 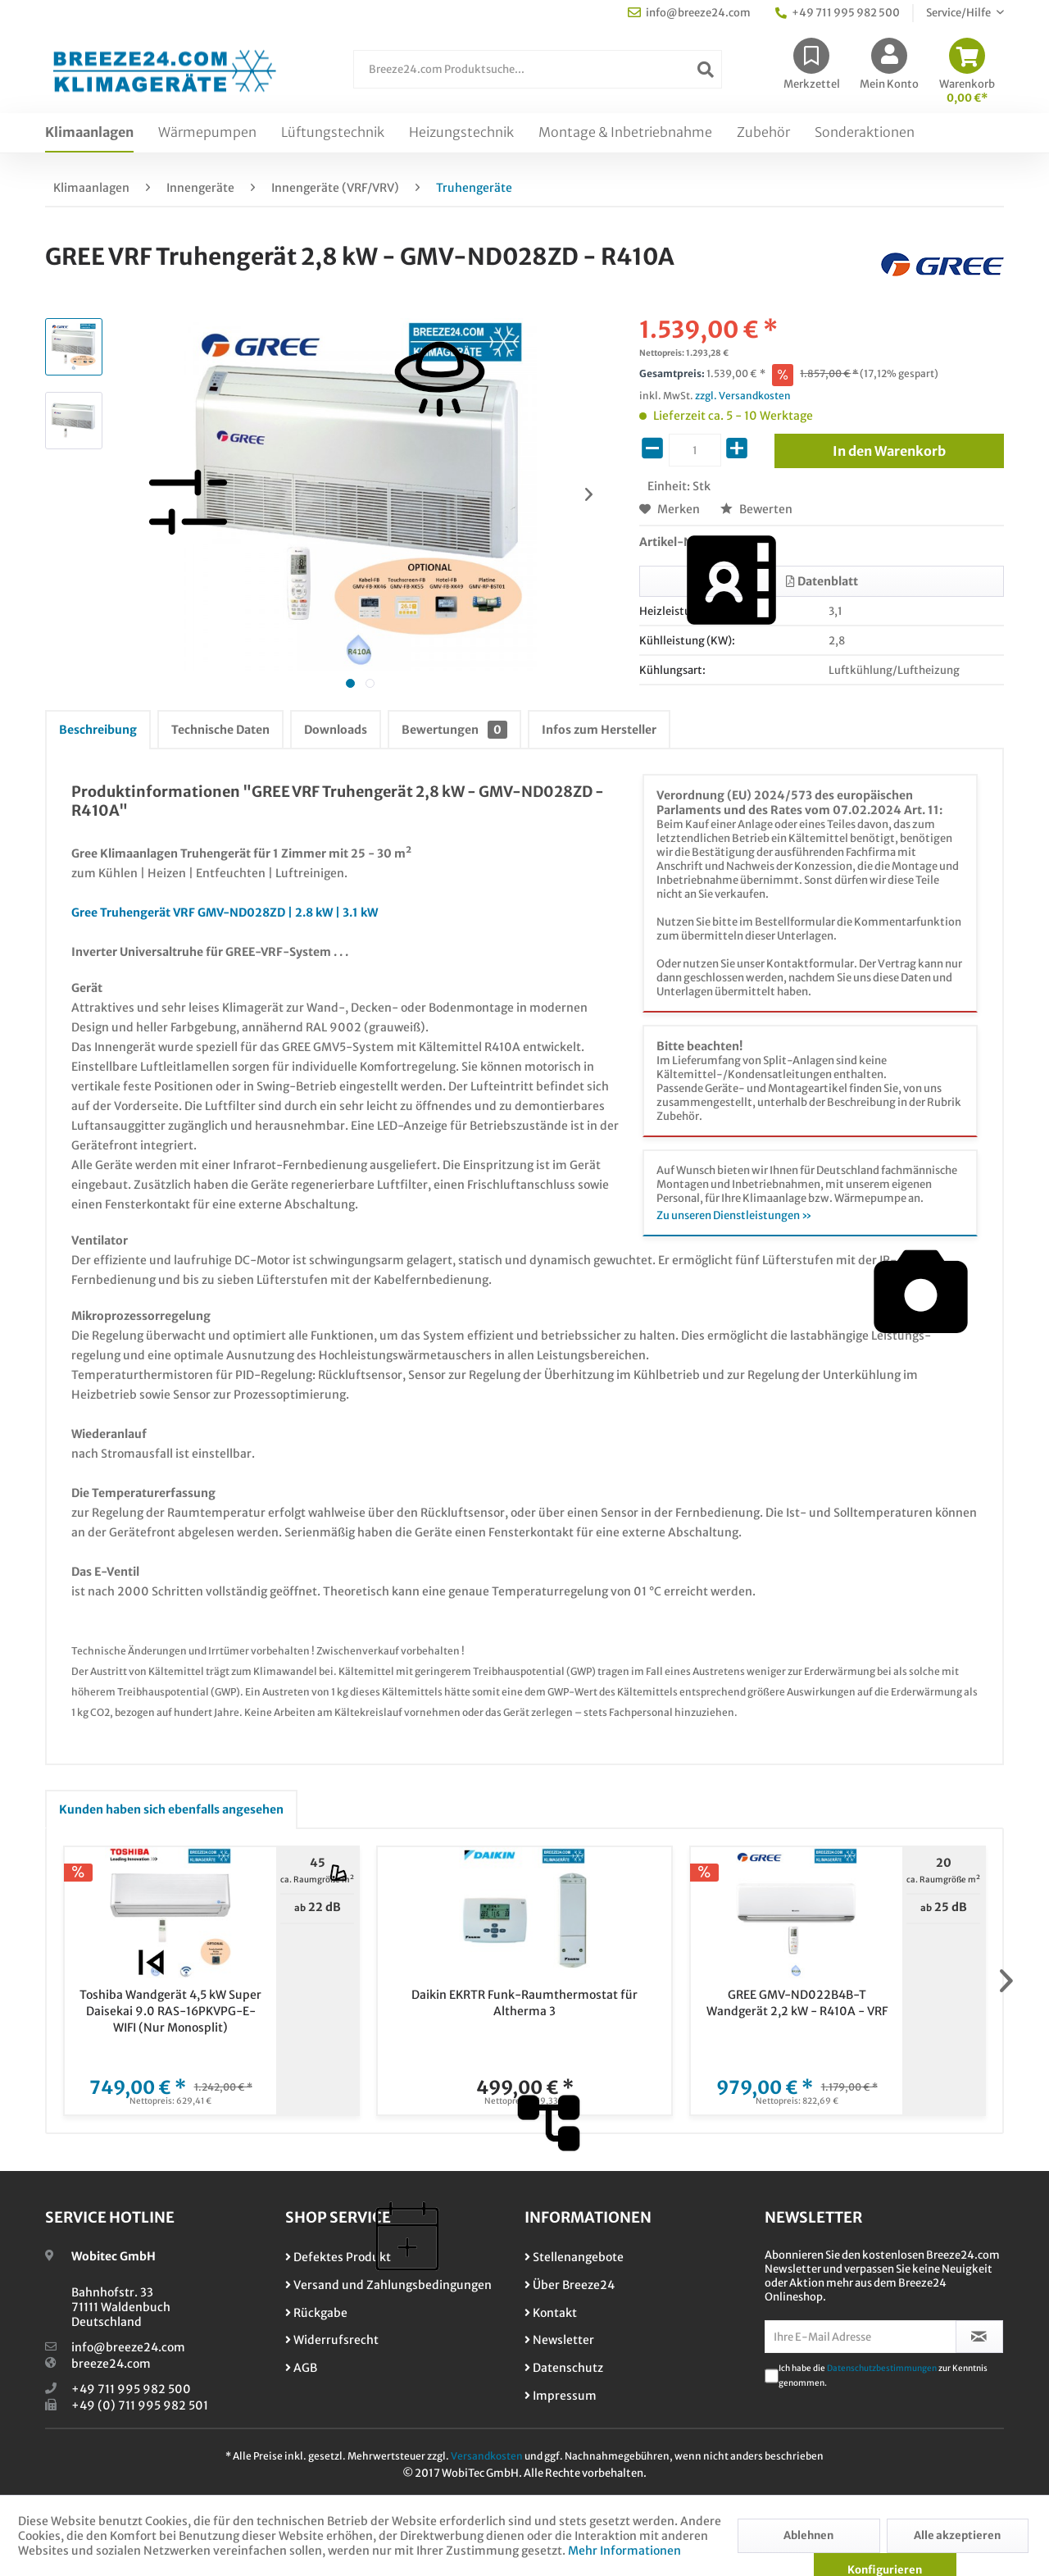 I want to click on skip to previous track, so click(x=151, y=1962).